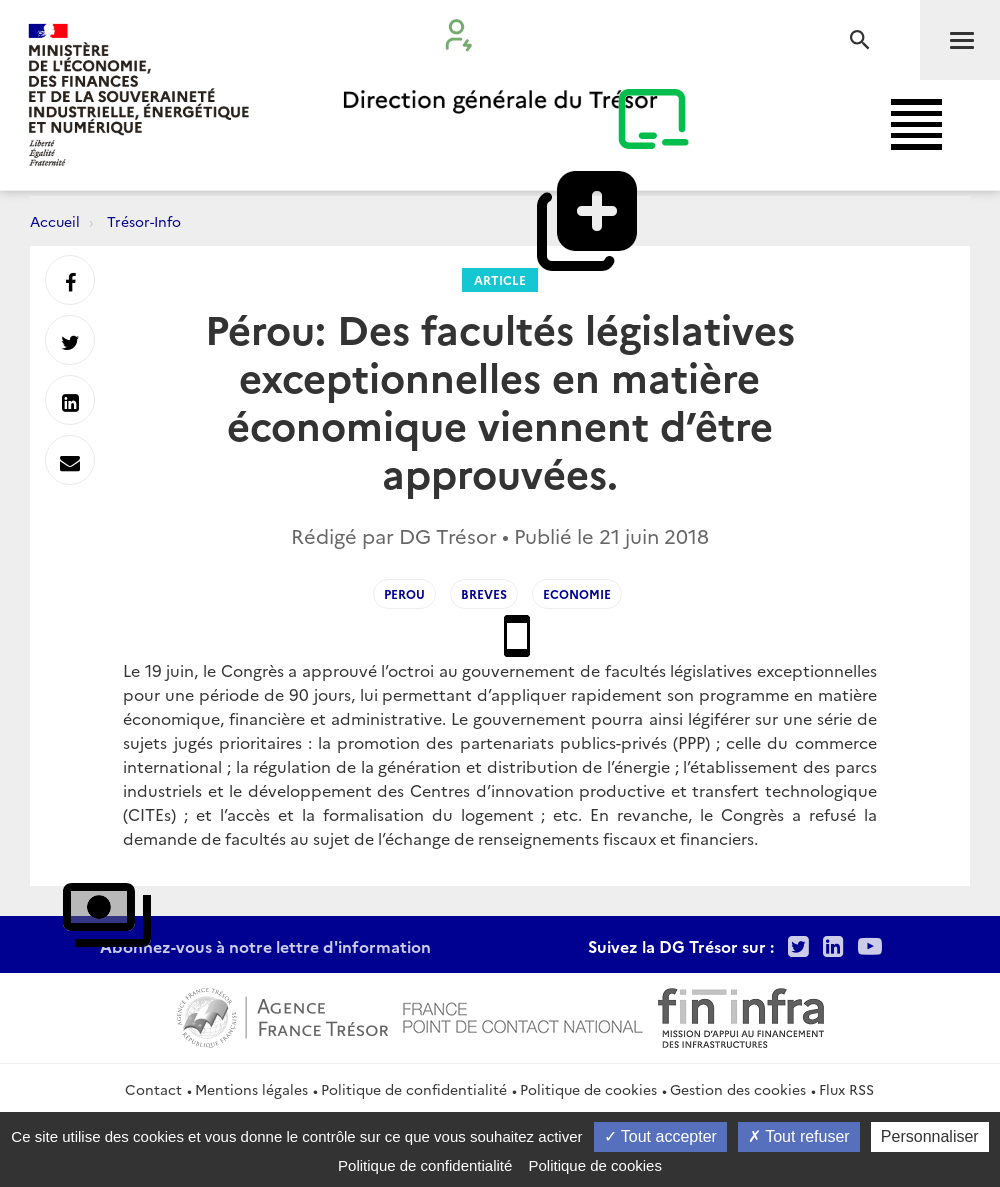 This screenshot has width=1000, height=1187. What do you see at coordinates (652, 119) in the screenshot?
I see `remove a paired tablet device` at bounding box center [652, 119].